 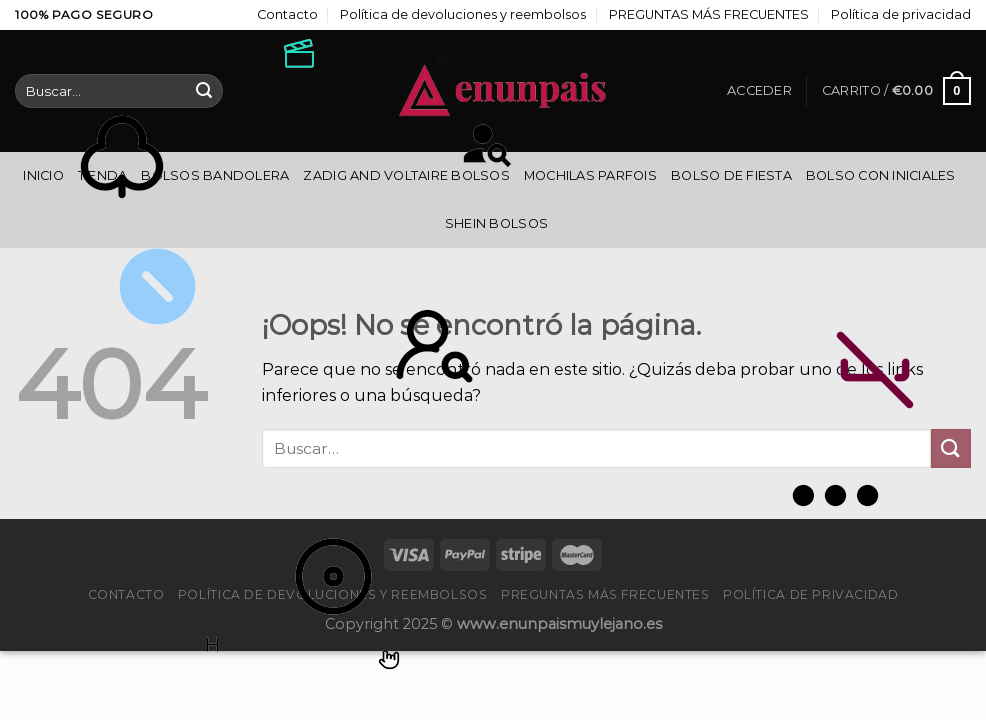 I want to click on play or access music library, so click(x=333, y=576).